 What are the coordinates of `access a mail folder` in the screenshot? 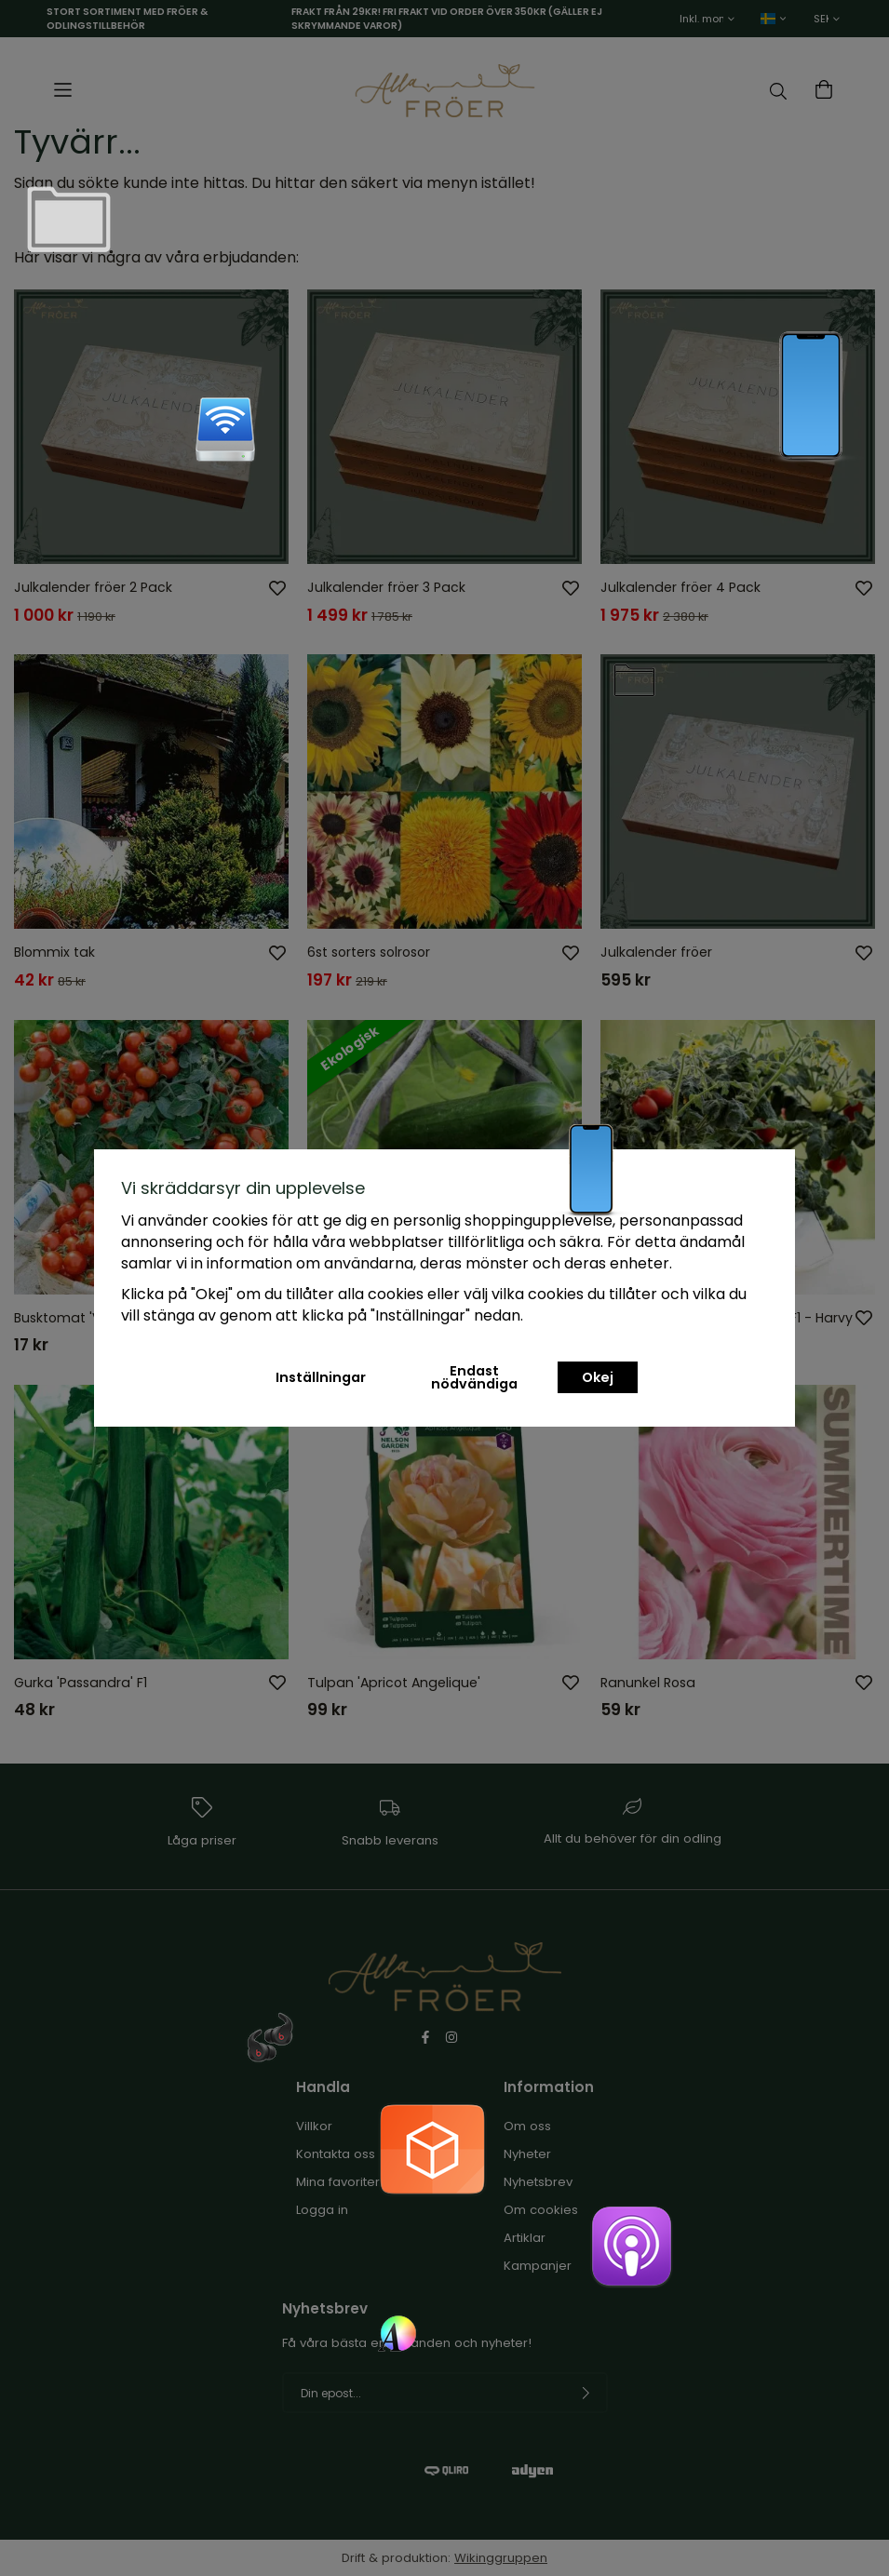 It's located at (634, 679).